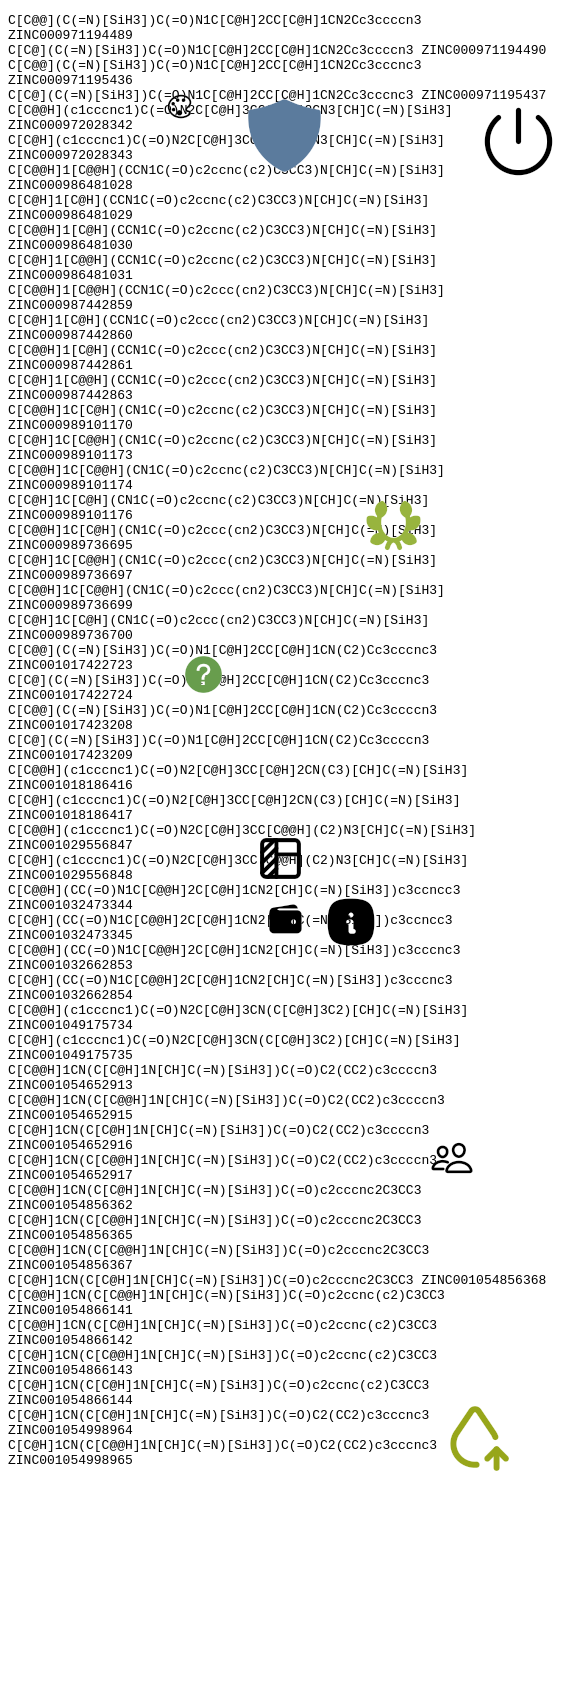 The image size is (562, 1700). What do you see at coordinates (179, 106) in the screenshot?
I see `customize color or theme settings` at bounding box center [179, 106].